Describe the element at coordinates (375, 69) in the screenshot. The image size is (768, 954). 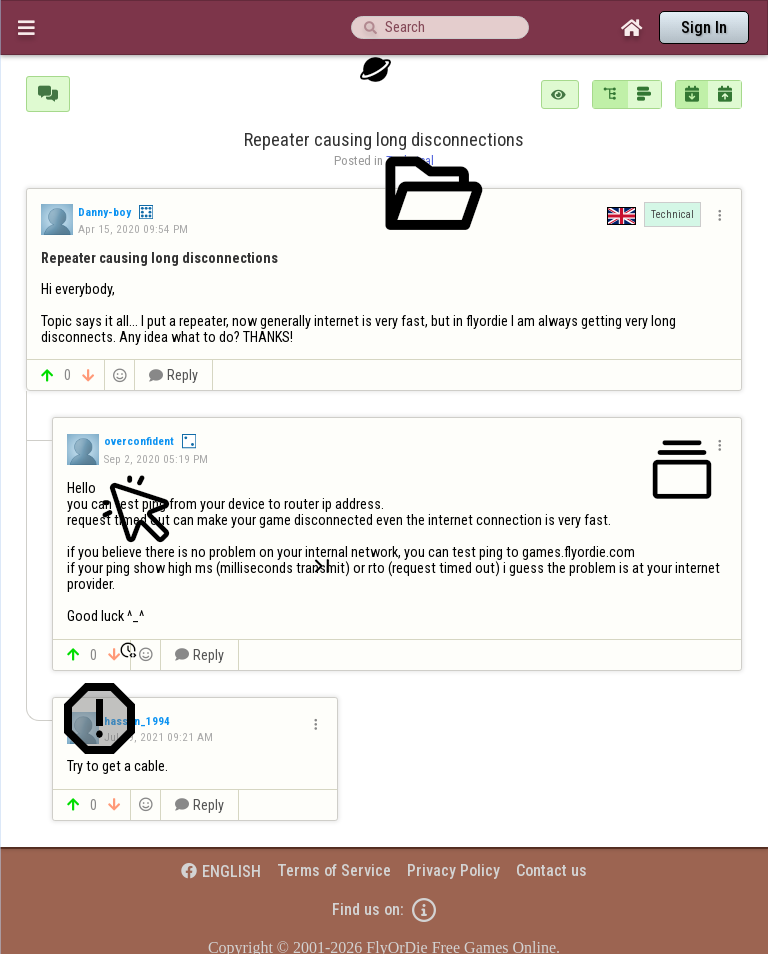
I see `explore global or worldwide content` at that location.